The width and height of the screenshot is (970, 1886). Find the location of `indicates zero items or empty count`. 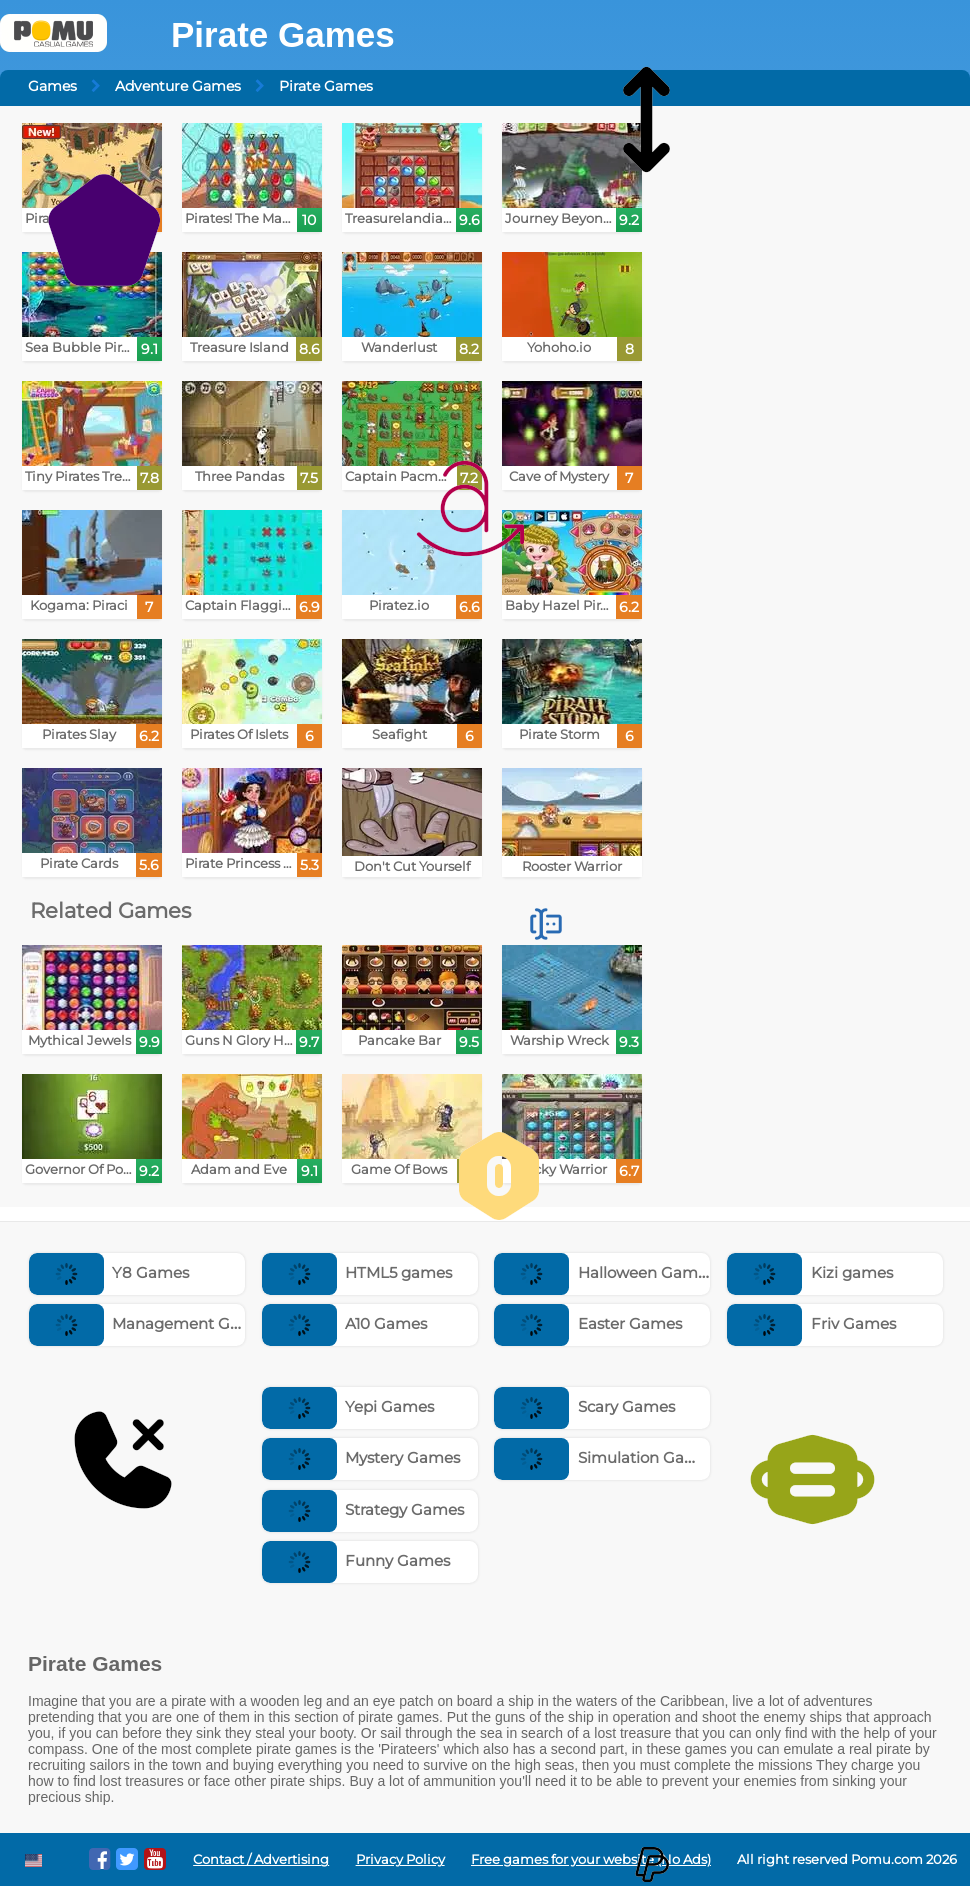

indicates zero items or empty count is located at coordinates (499, 1176).